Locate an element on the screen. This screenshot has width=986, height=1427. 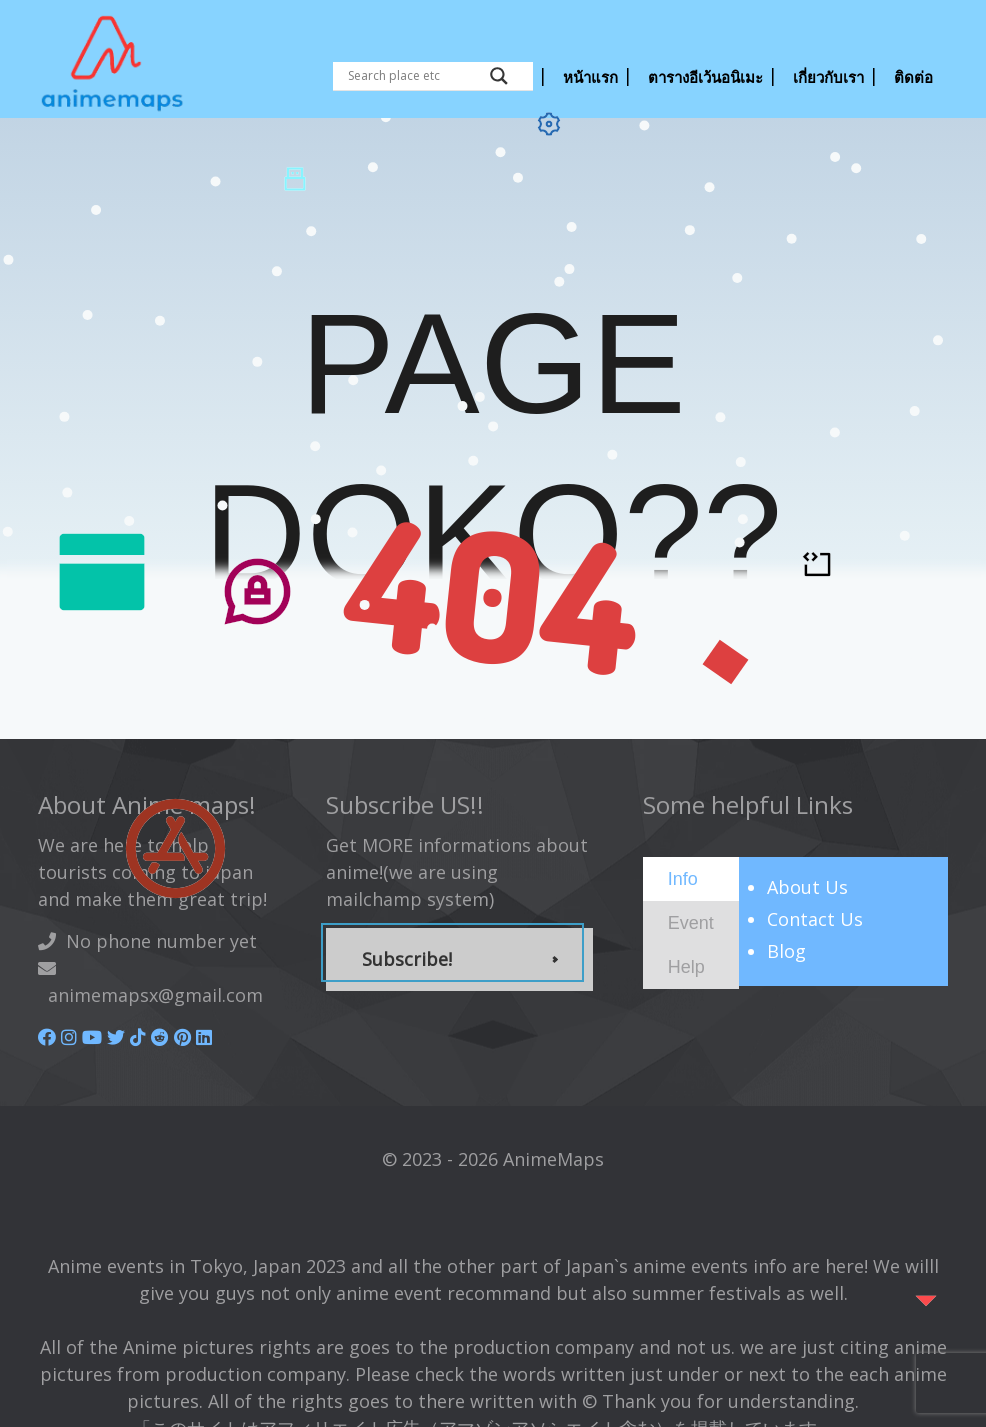
access USB drive or external storage is located at coordinates (295, 179).